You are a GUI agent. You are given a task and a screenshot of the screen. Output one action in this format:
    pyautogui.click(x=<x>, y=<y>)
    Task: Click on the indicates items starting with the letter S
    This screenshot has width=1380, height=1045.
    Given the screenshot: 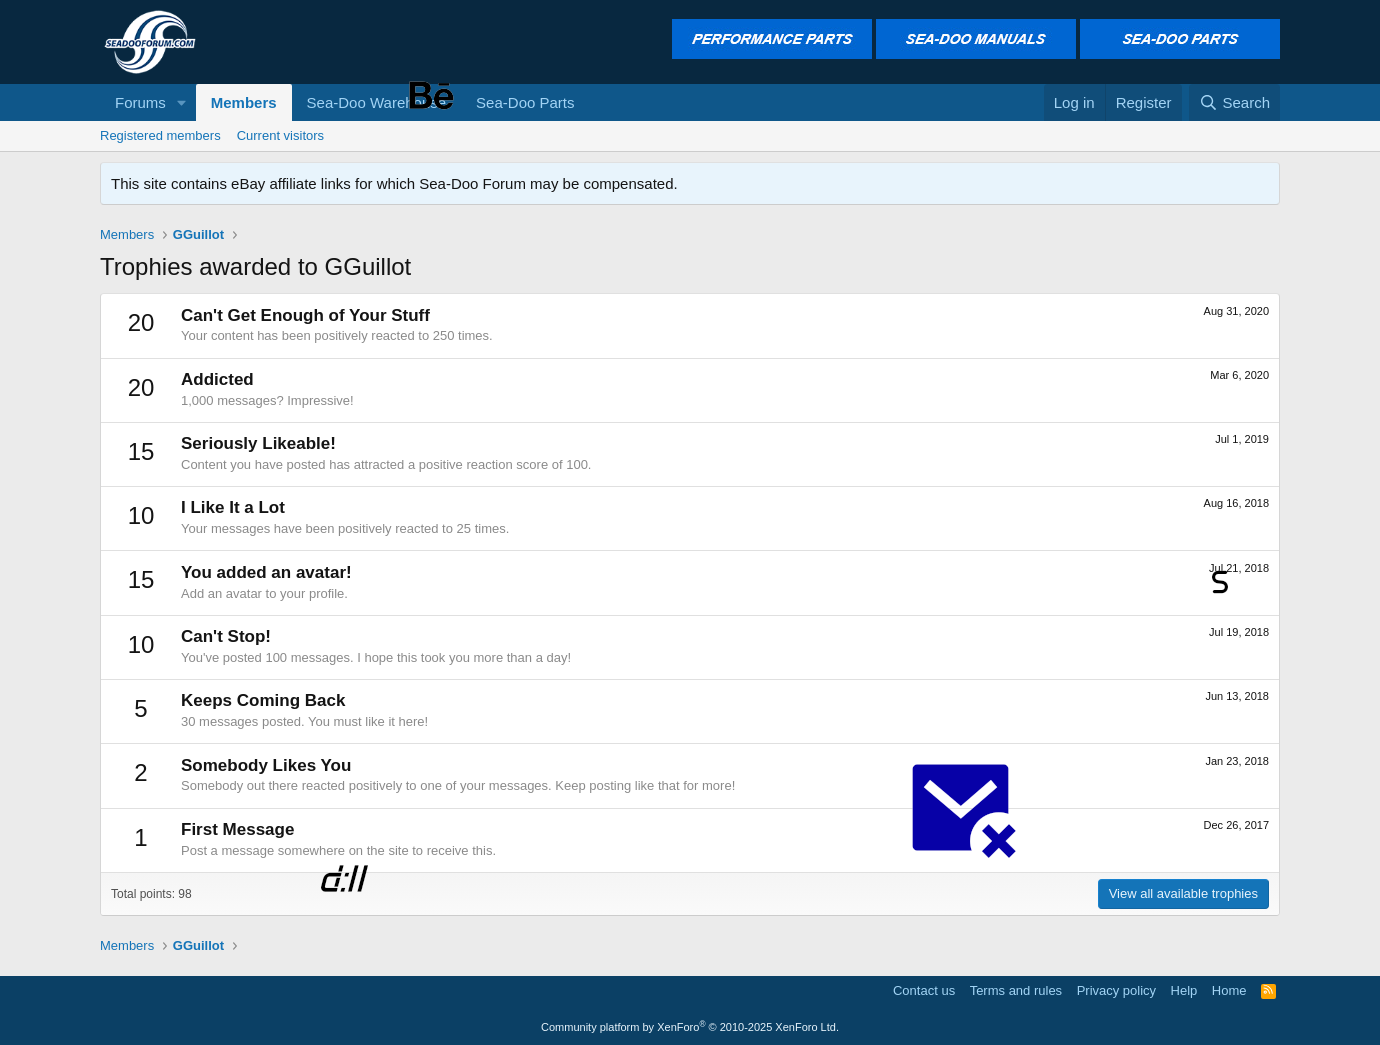 What is the action you would take?
    pyautogui.click(x=1220, y=582)
    